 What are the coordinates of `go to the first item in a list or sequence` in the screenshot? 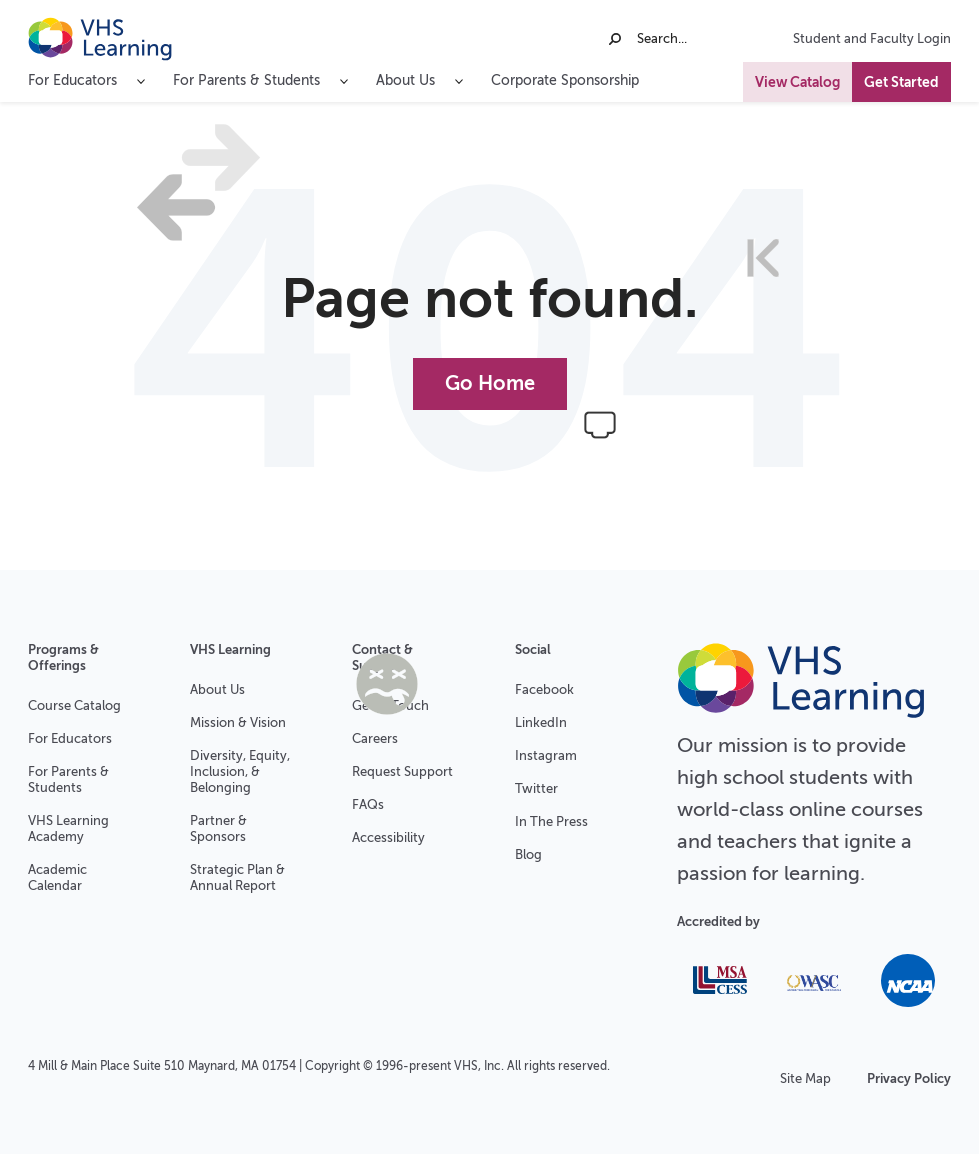 It's located at (763, 258).